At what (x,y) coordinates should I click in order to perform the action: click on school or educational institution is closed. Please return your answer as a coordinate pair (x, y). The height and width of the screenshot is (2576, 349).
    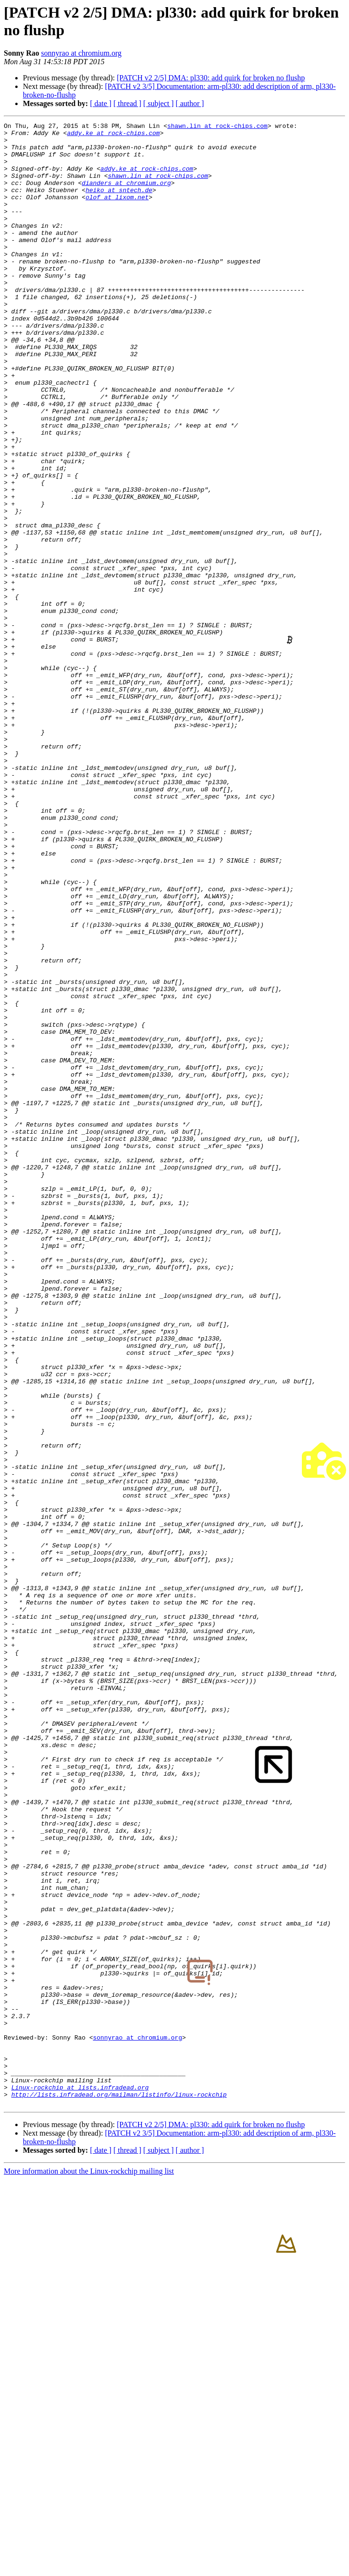
    Looking at the image, I should click on (324, 1460).